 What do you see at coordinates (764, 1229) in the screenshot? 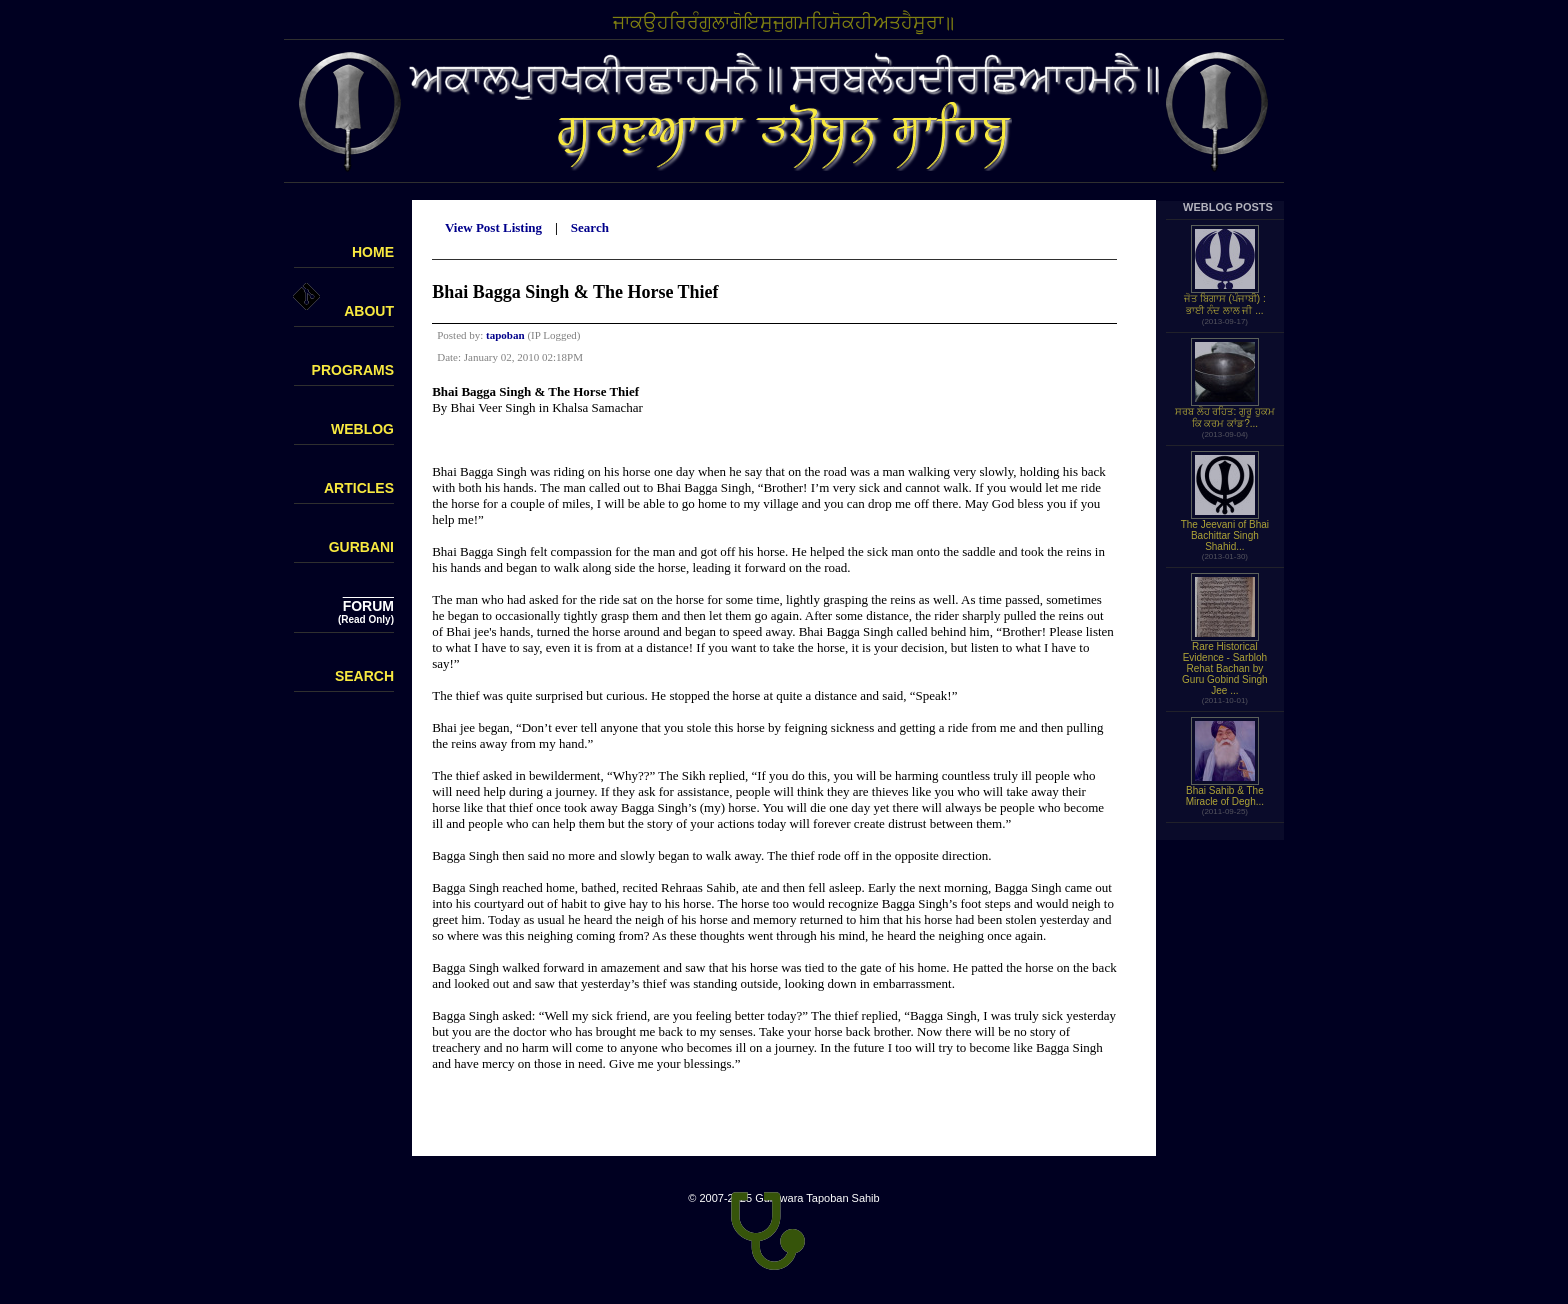
I see `access health or medical features` at bounding box center [764, 1229].